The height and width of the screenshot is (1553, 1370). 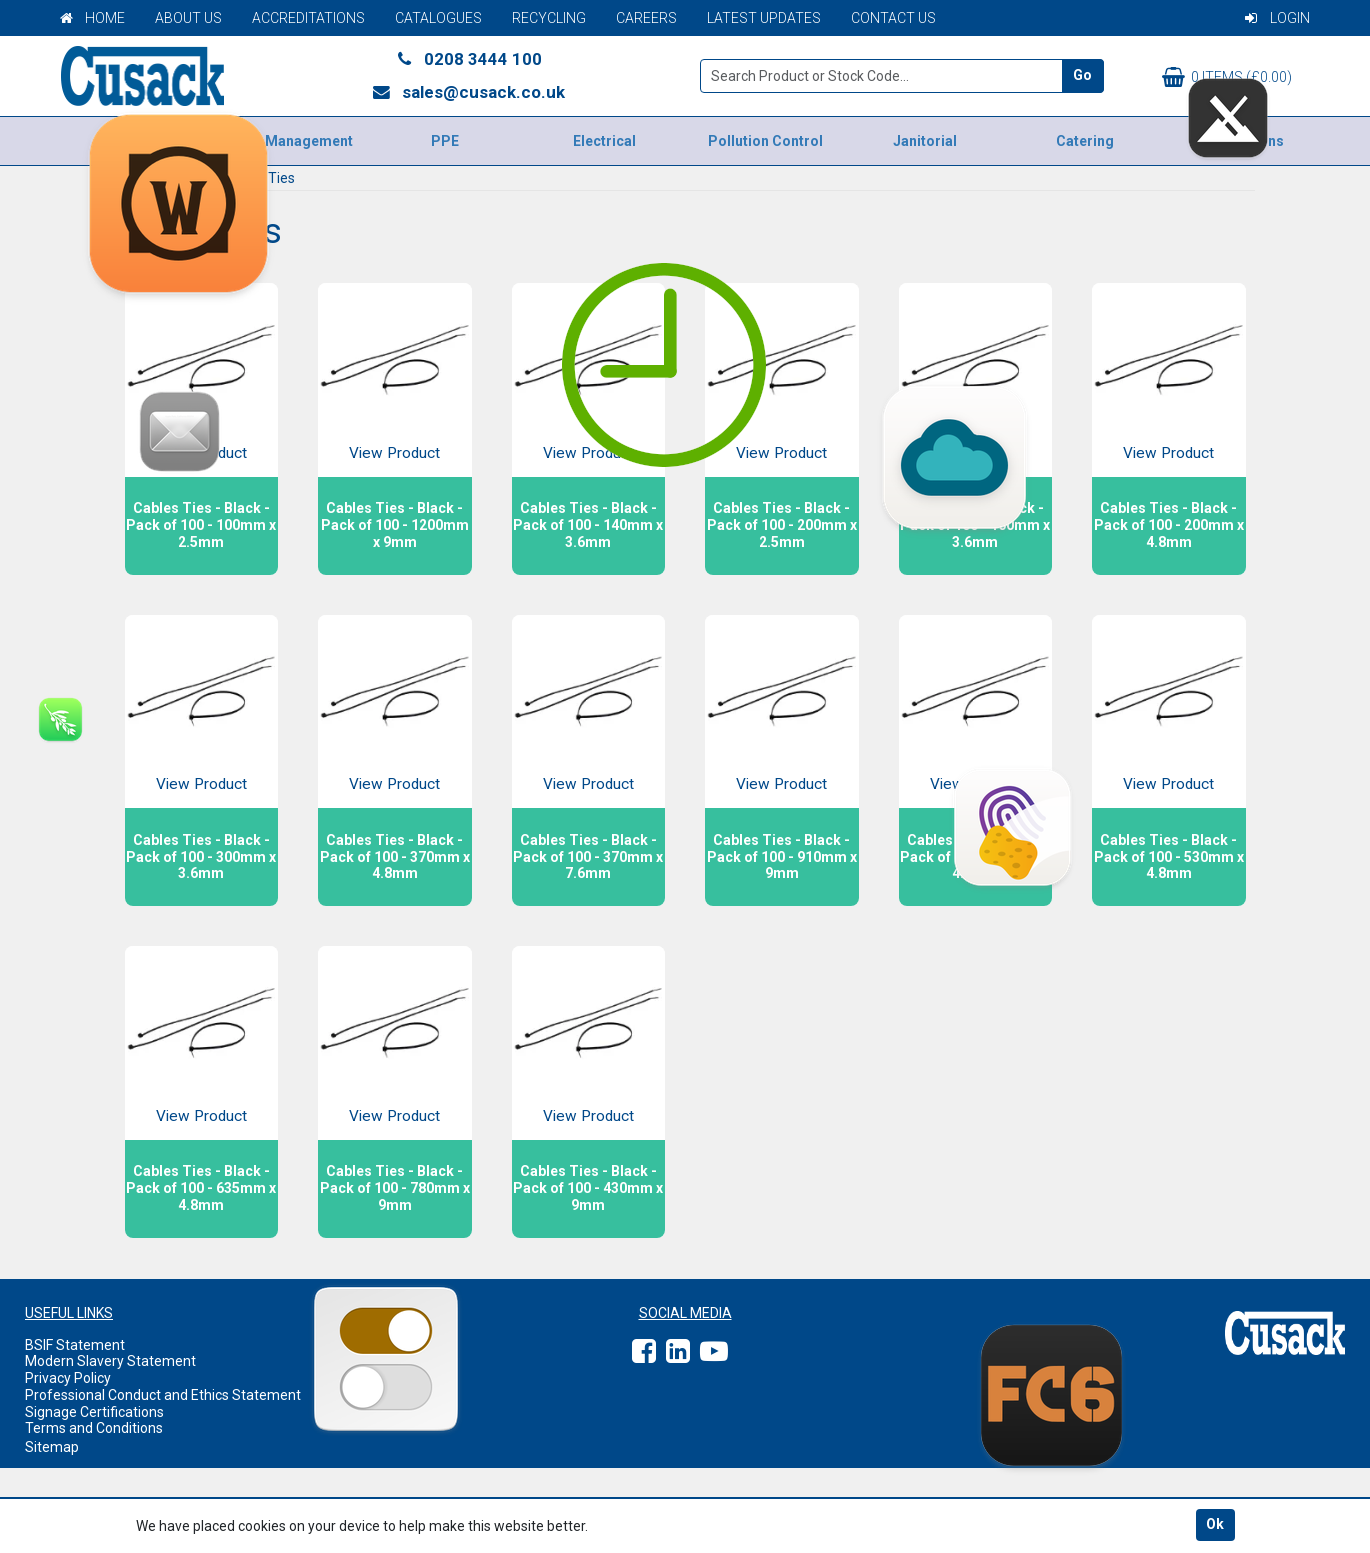 What do you see at coordinates (1228, 118) in the screenshot?
I see `launch mx linux application` at bounding box center [1228, 118].